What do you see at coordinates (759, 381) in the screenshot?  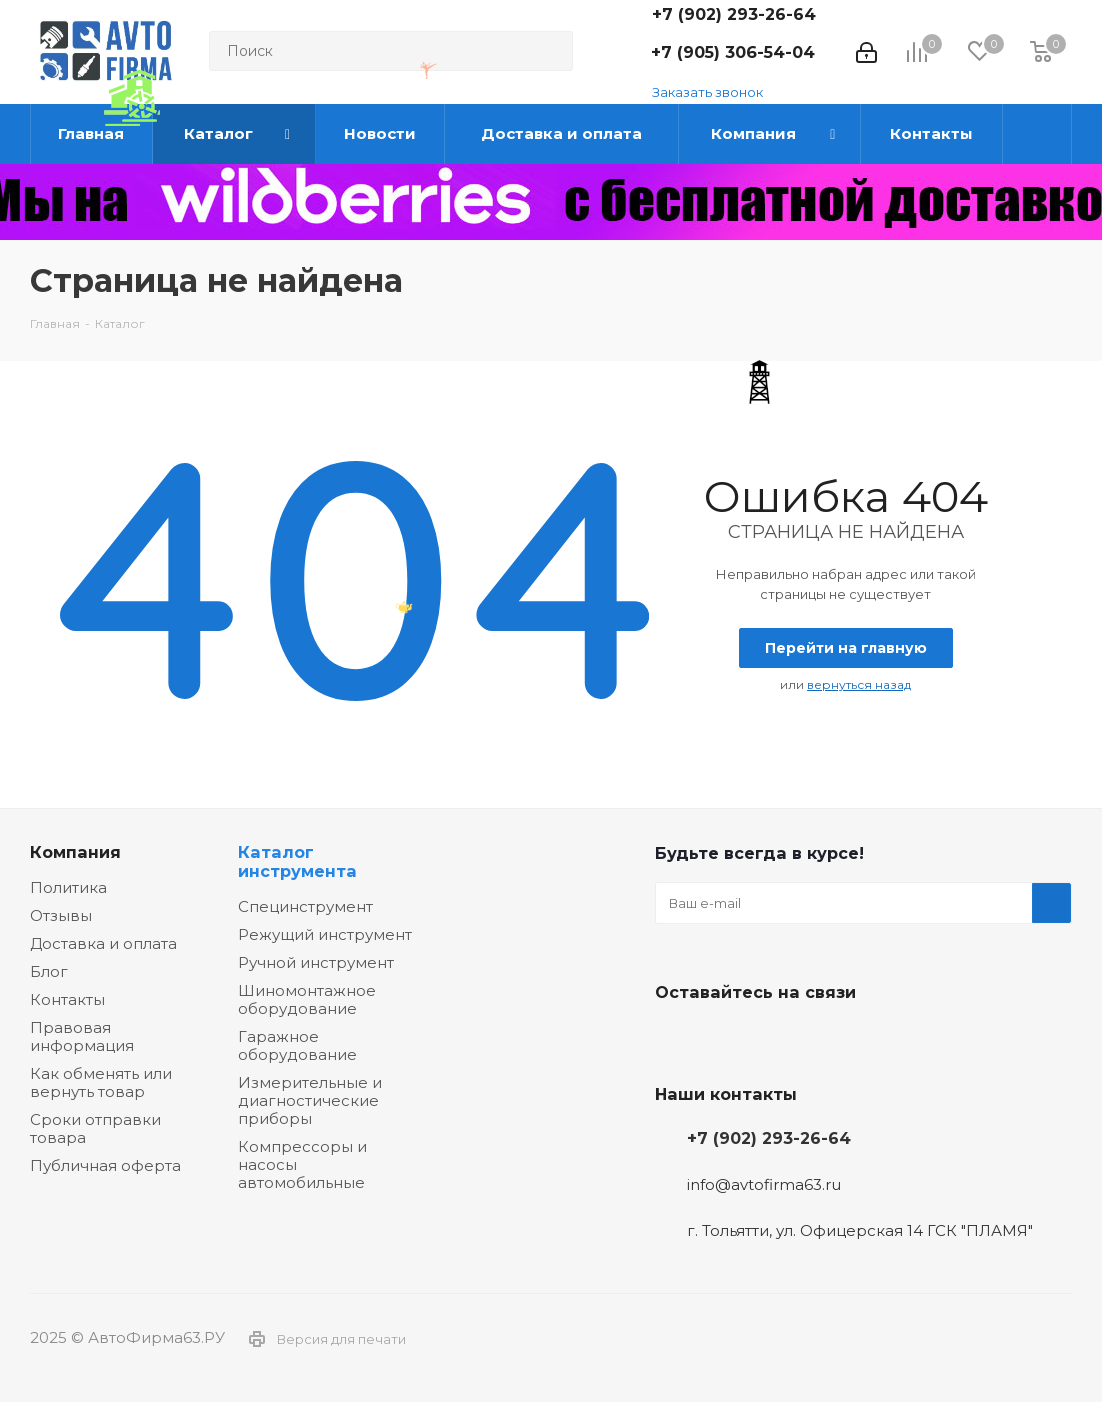 I see `view or access lookout points on a map` at bounding box center [759, 381].